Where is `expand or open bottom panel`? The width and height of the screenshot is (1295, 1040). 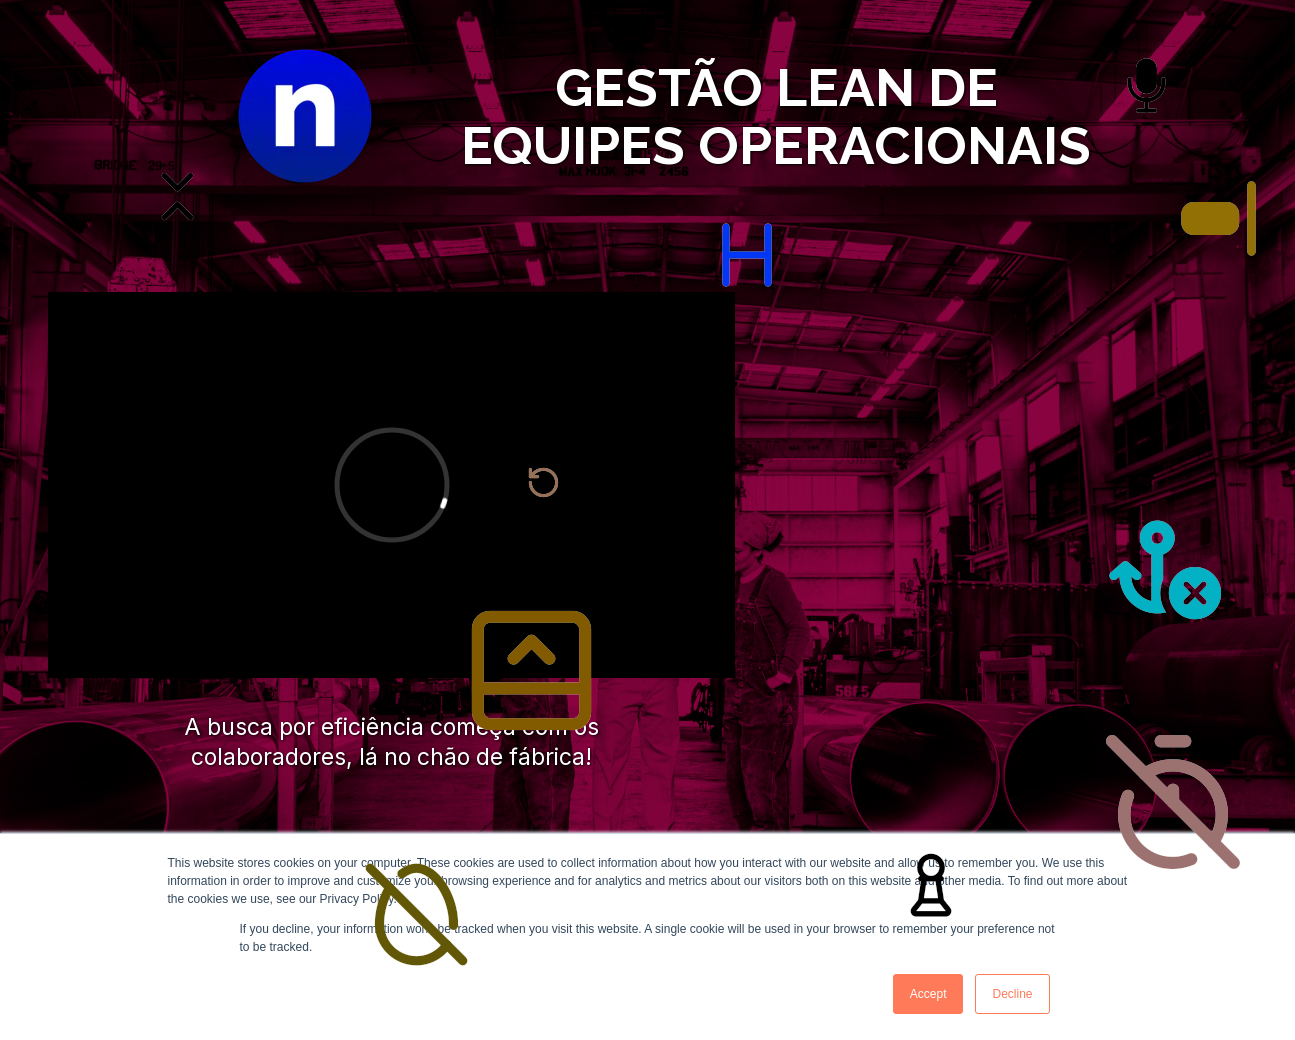 expand or open bottom panel is located at coordinates (531, 670).